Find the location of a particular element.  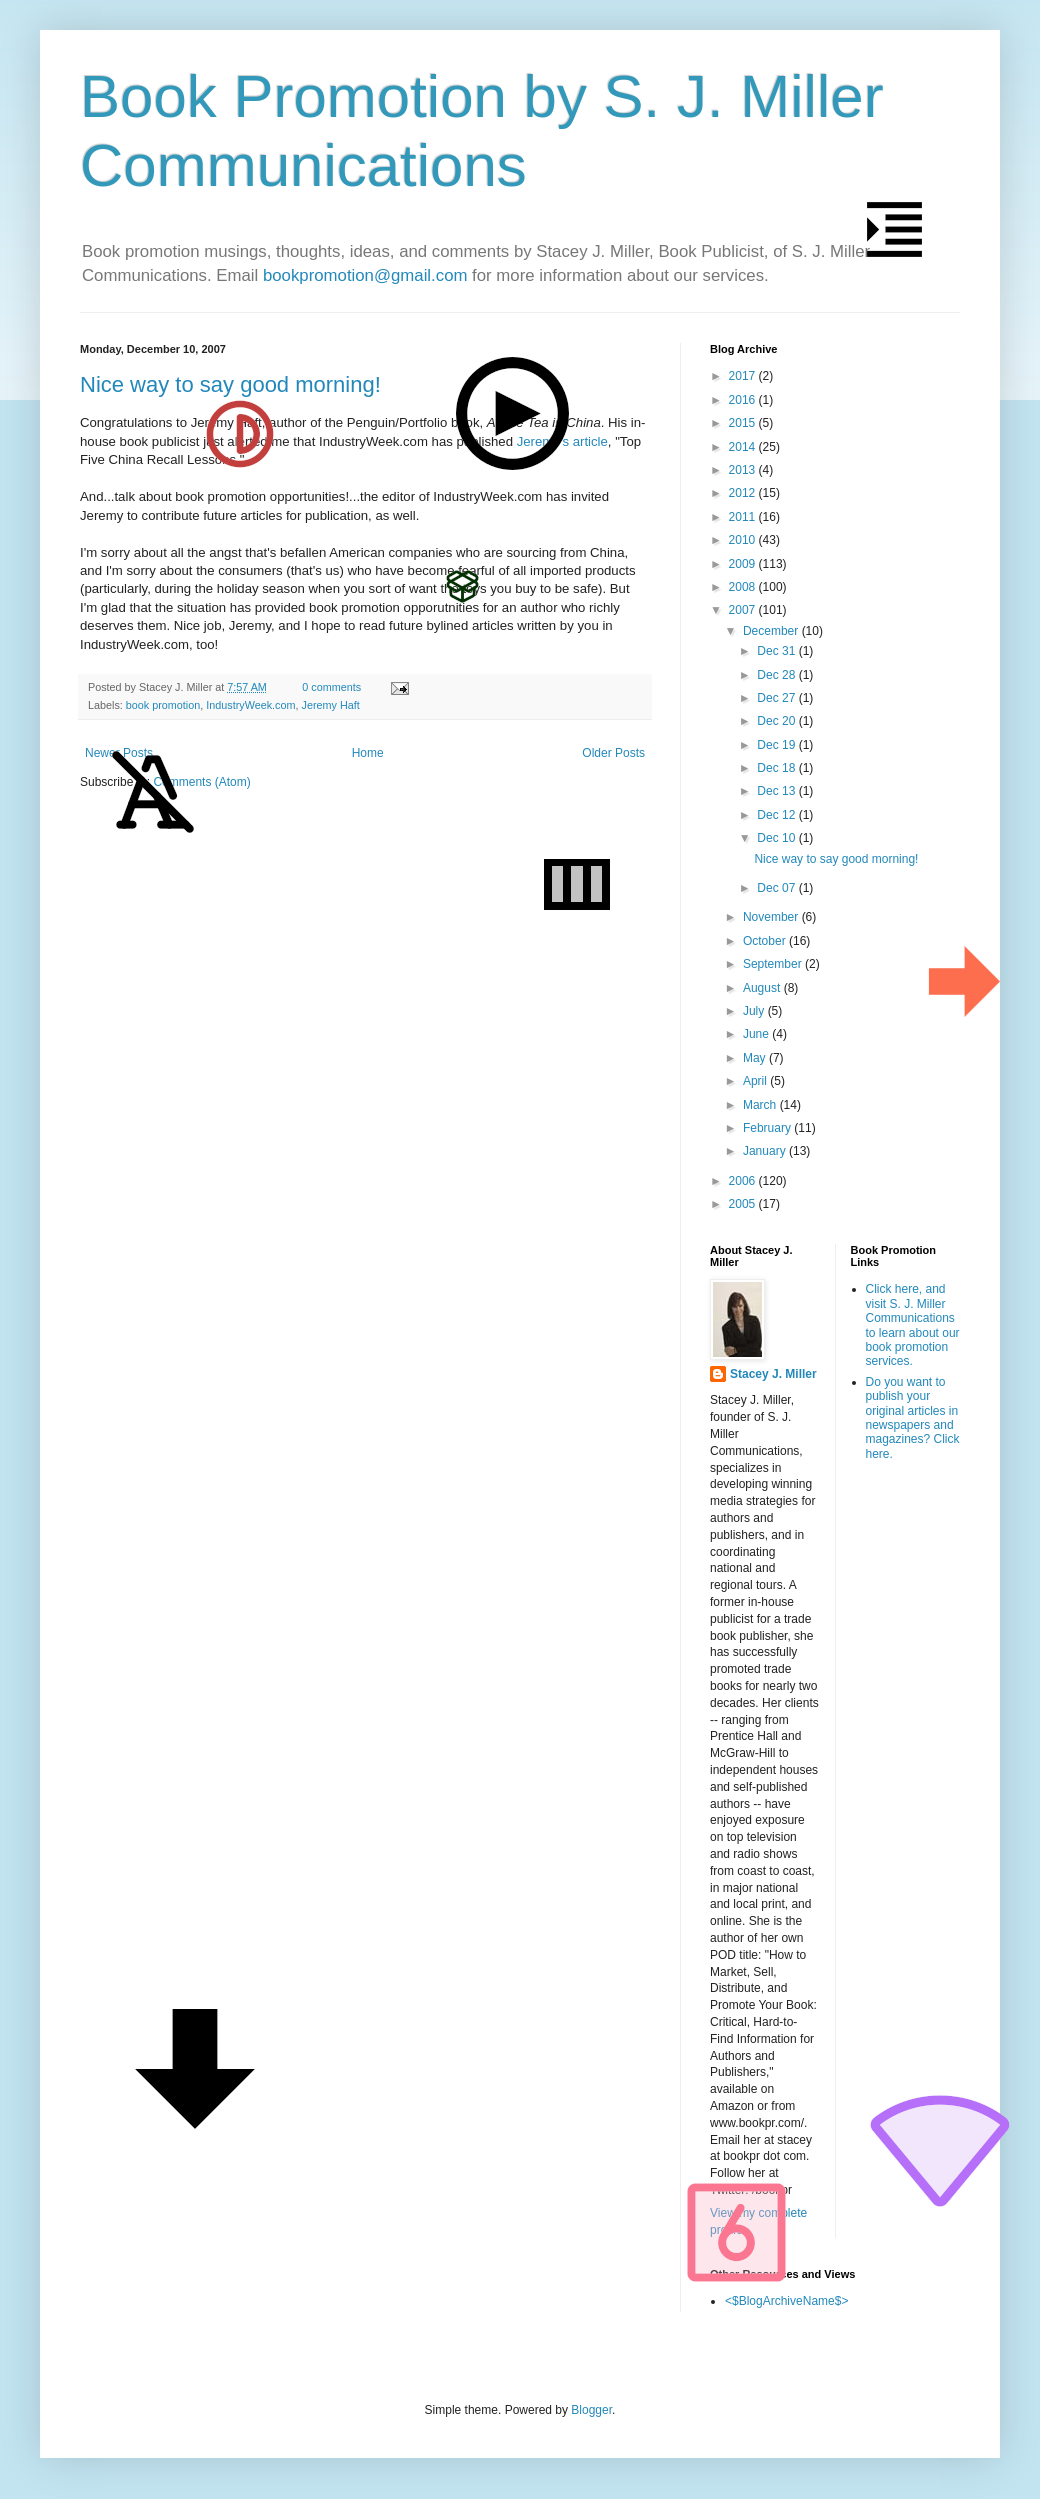

download a file or content is located at coordinates (195, 2069).